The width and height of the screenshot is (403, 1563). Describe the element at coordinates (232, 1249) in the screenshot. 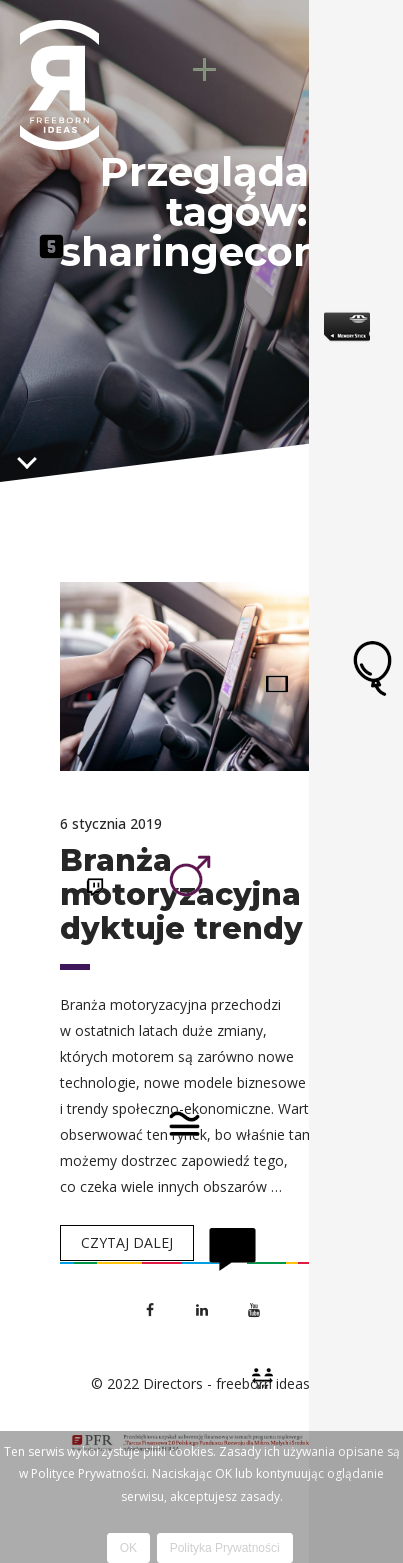

I see `open chat or messaging` at that location.